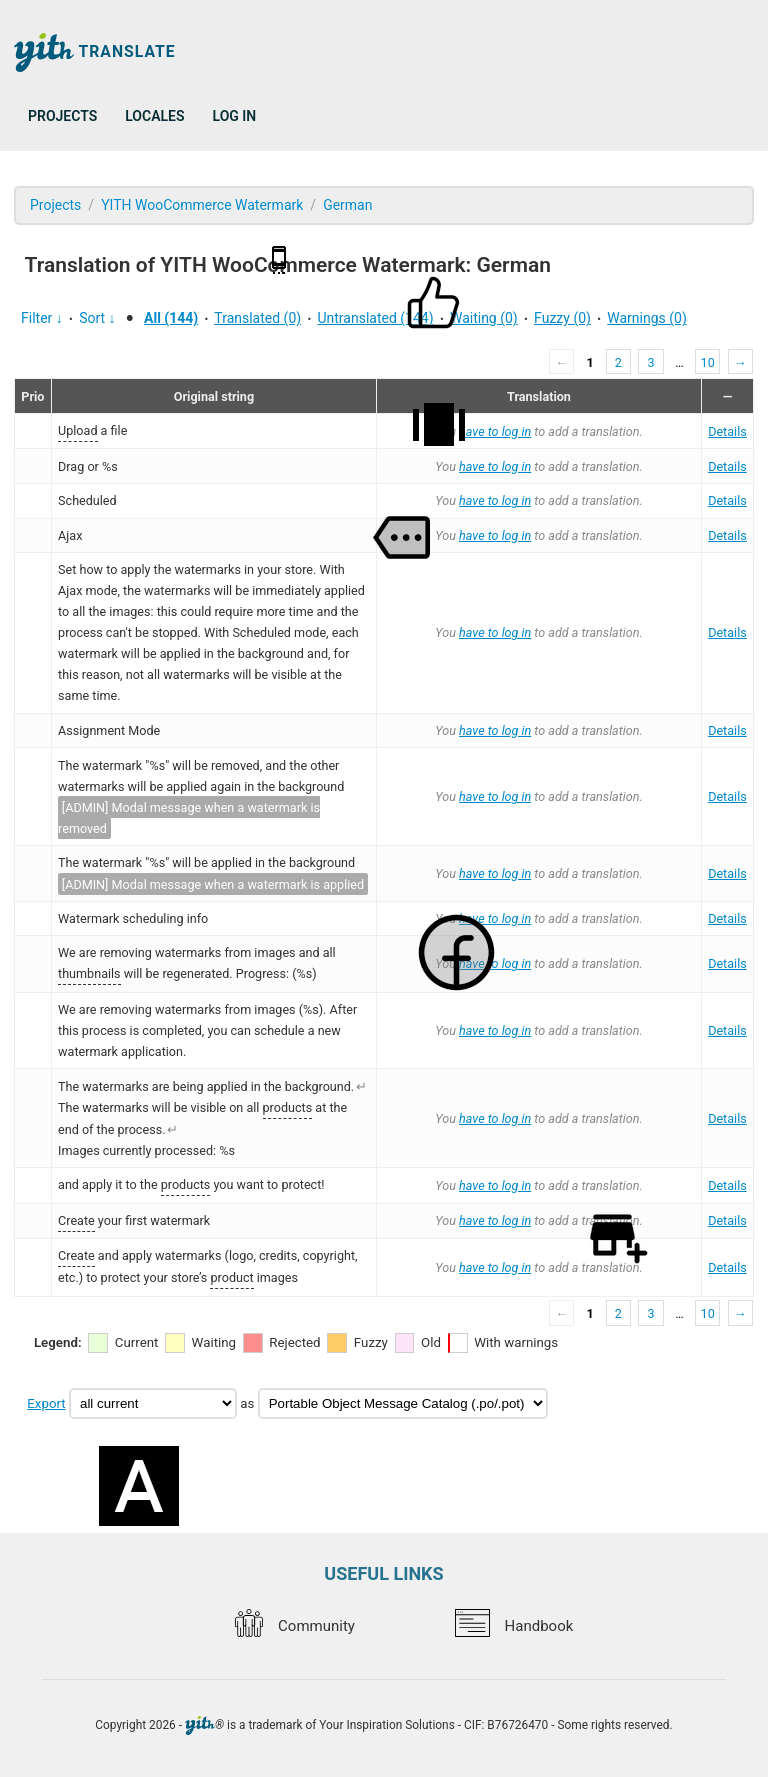  I want to click on access mobile device settings, so click(279, 260).